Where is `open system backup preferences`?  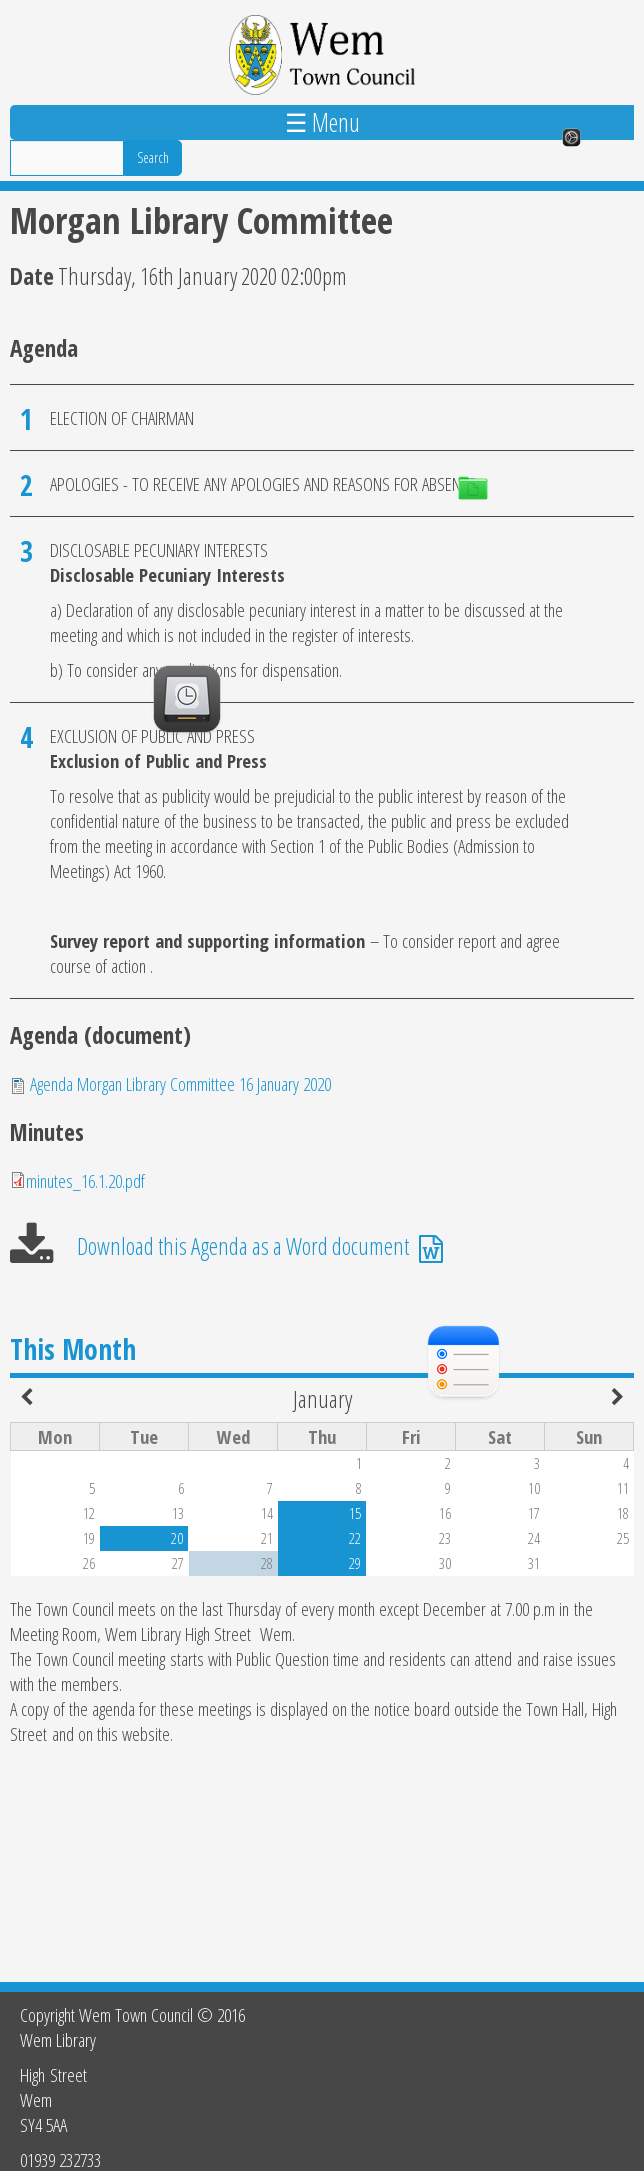
open system backup preferences is located at coordinates (187, 699).